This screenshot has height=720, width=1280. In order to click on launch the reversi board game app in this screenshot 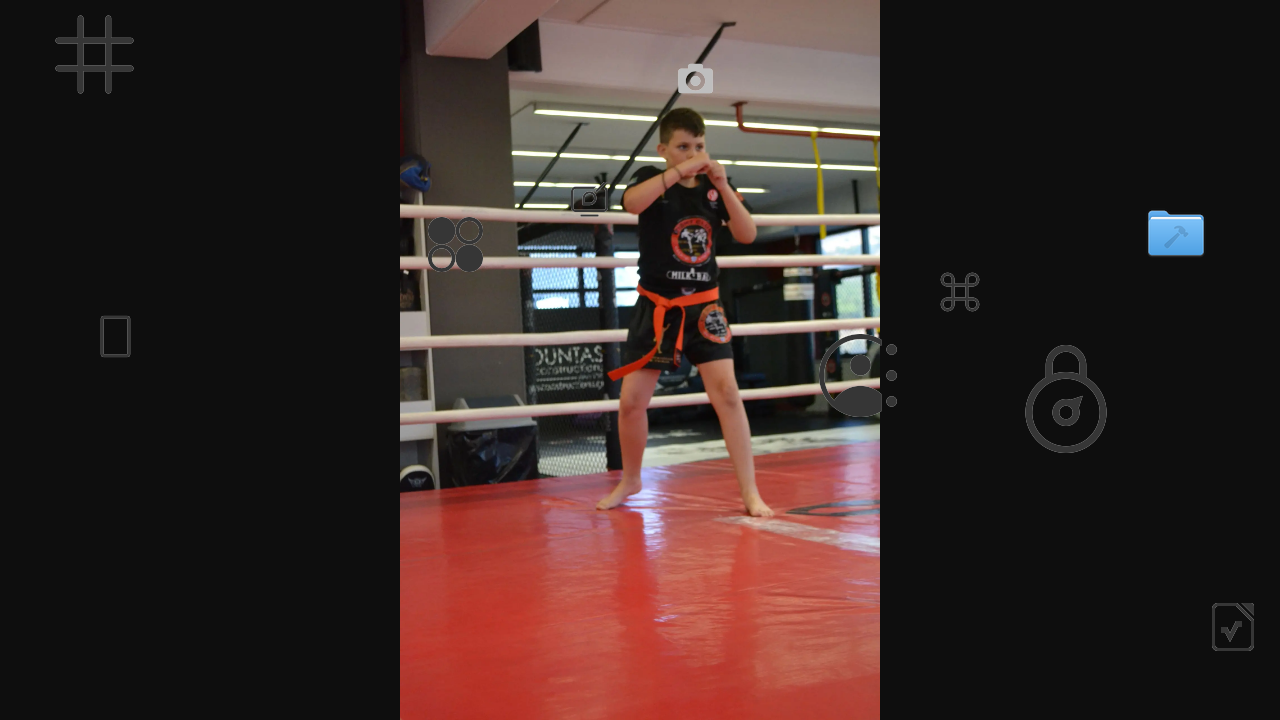, I will do `click(455, 244)`.